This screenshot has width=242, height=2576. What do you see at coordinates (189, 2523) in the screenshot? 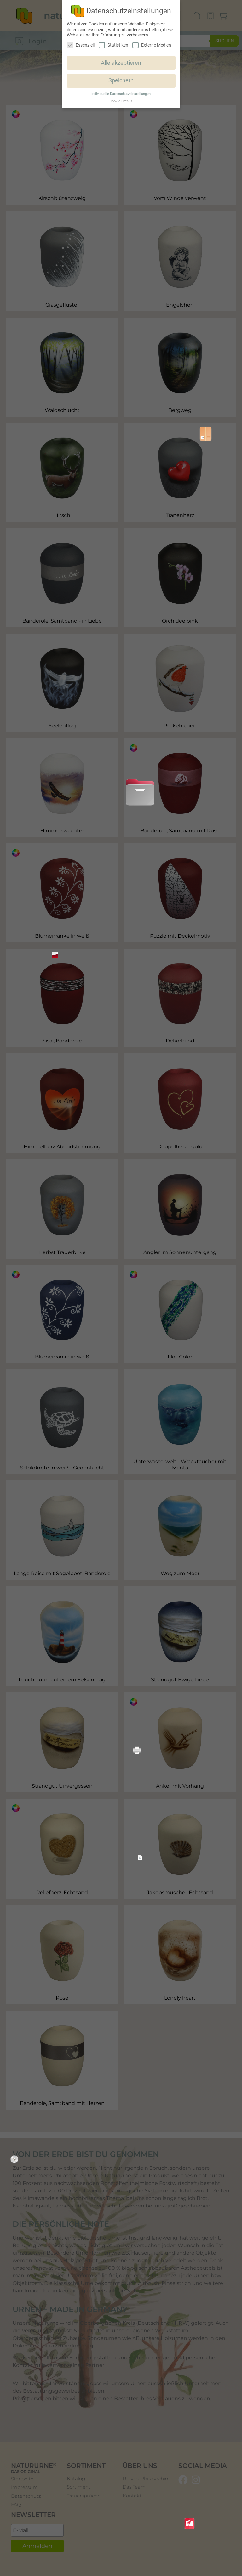
I see `an EPS image file` at bounding box center [189, 2523].